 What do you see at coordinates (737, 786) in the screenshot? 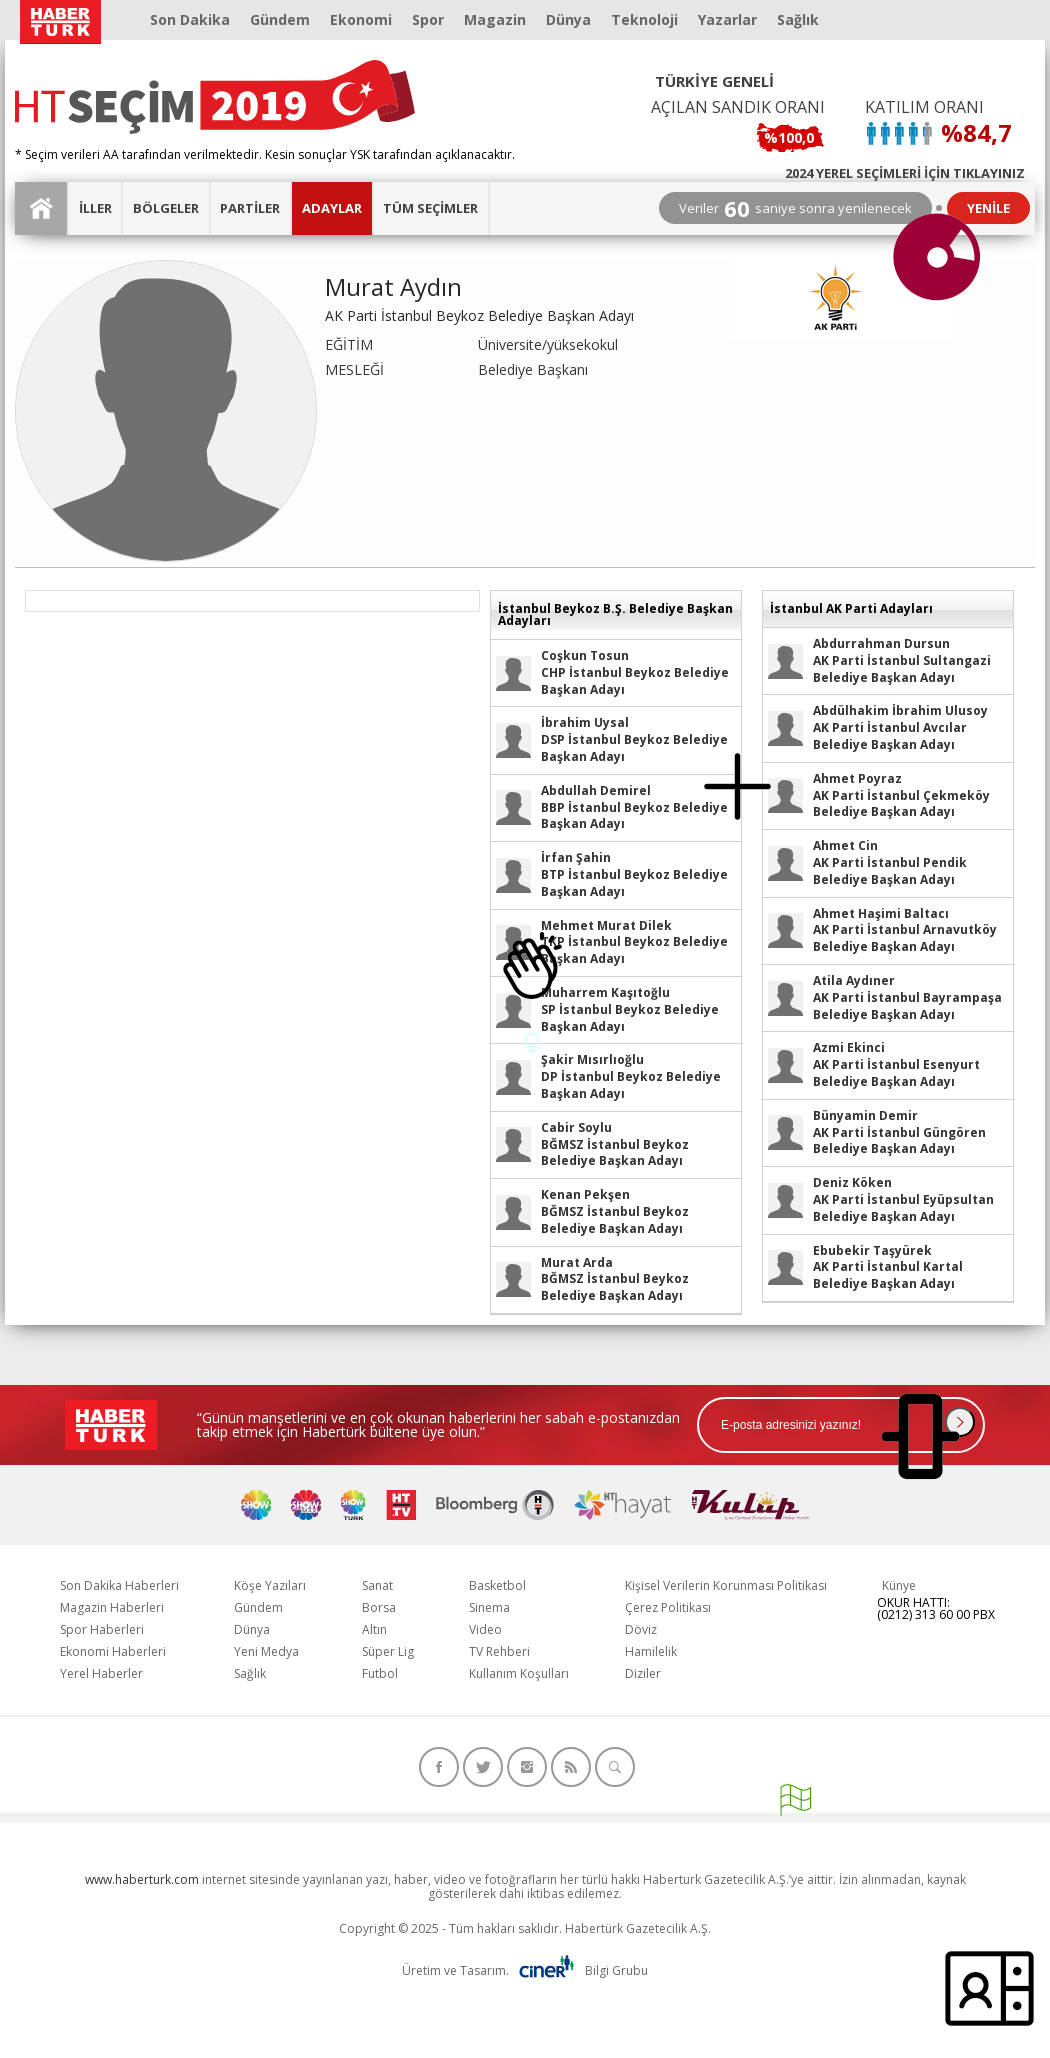
I see `add a new item` at bounding box center [737, 786].